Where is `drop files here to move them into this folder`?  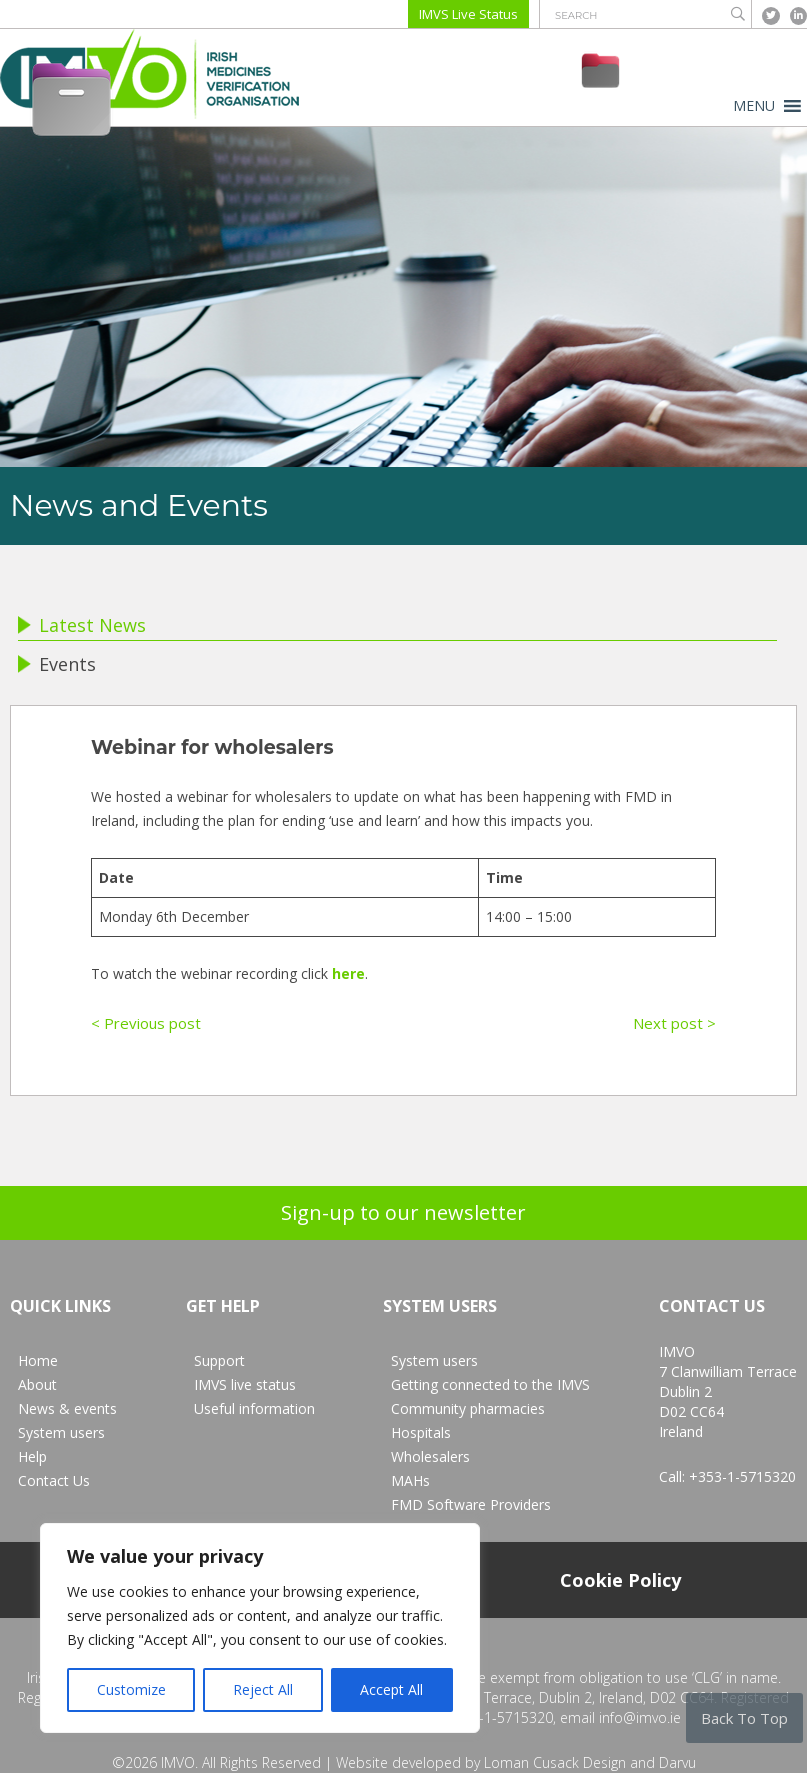 drop files here to move them into this folder is located at coordinates (600, 70).